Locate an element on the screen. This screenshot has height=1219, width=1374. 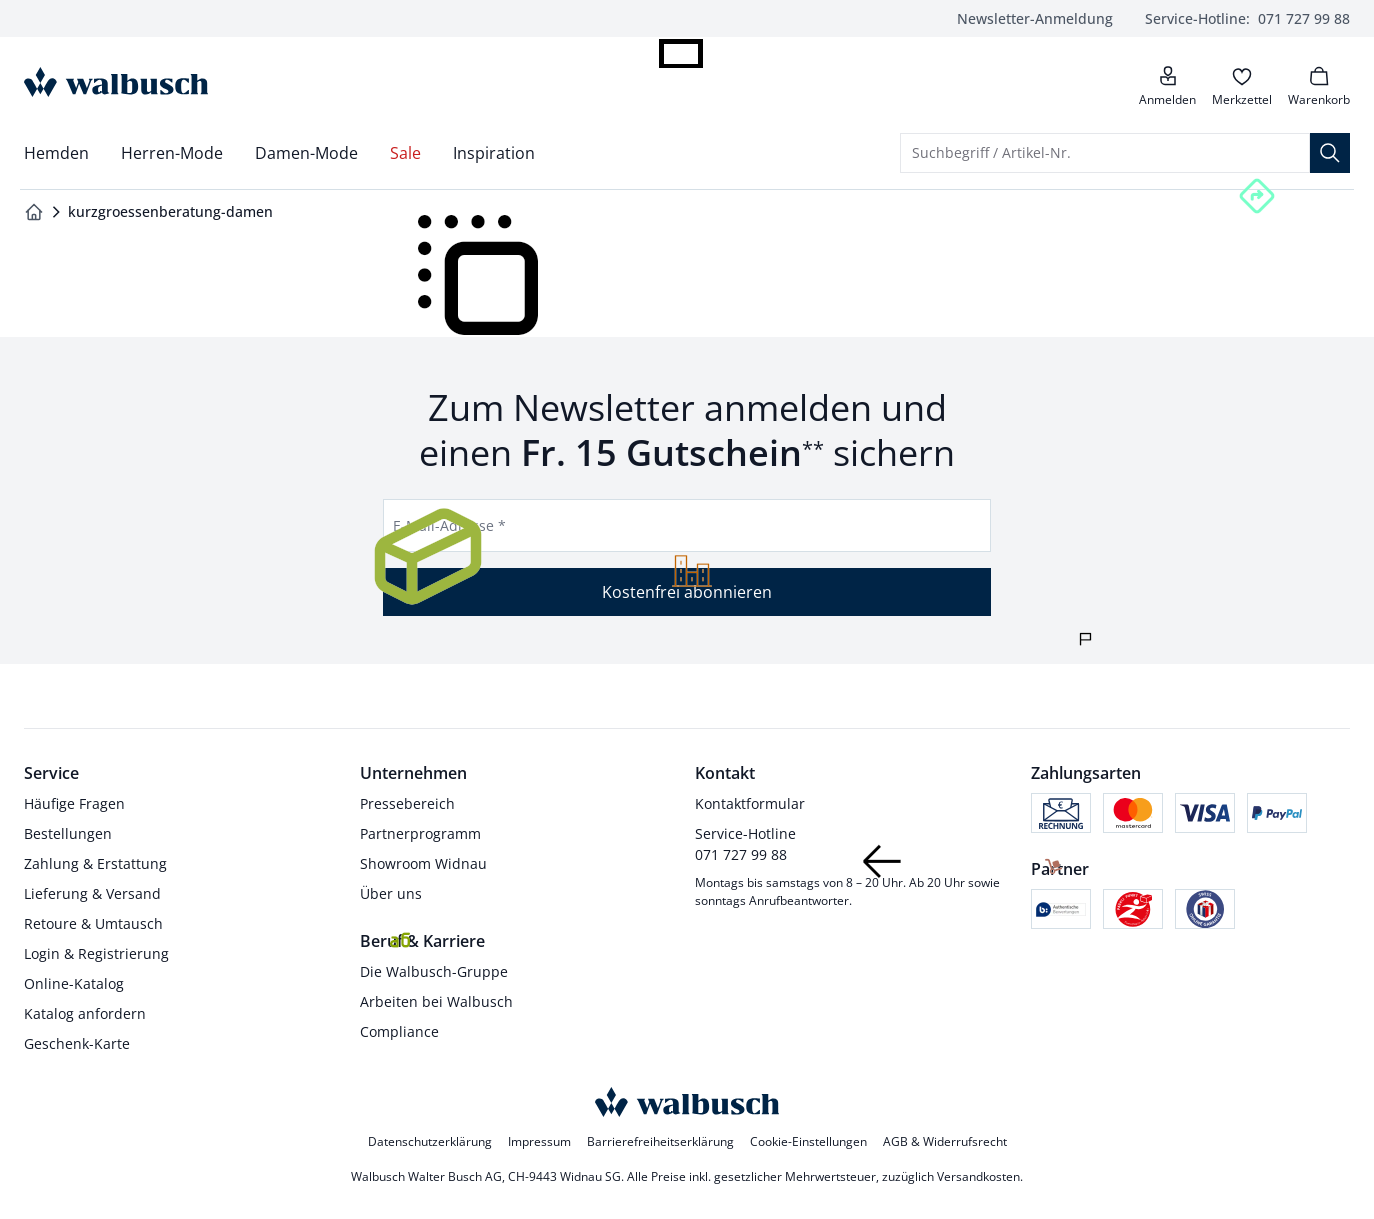
indicates upcoming turn or direction change is located at coordinates (1257, 196).